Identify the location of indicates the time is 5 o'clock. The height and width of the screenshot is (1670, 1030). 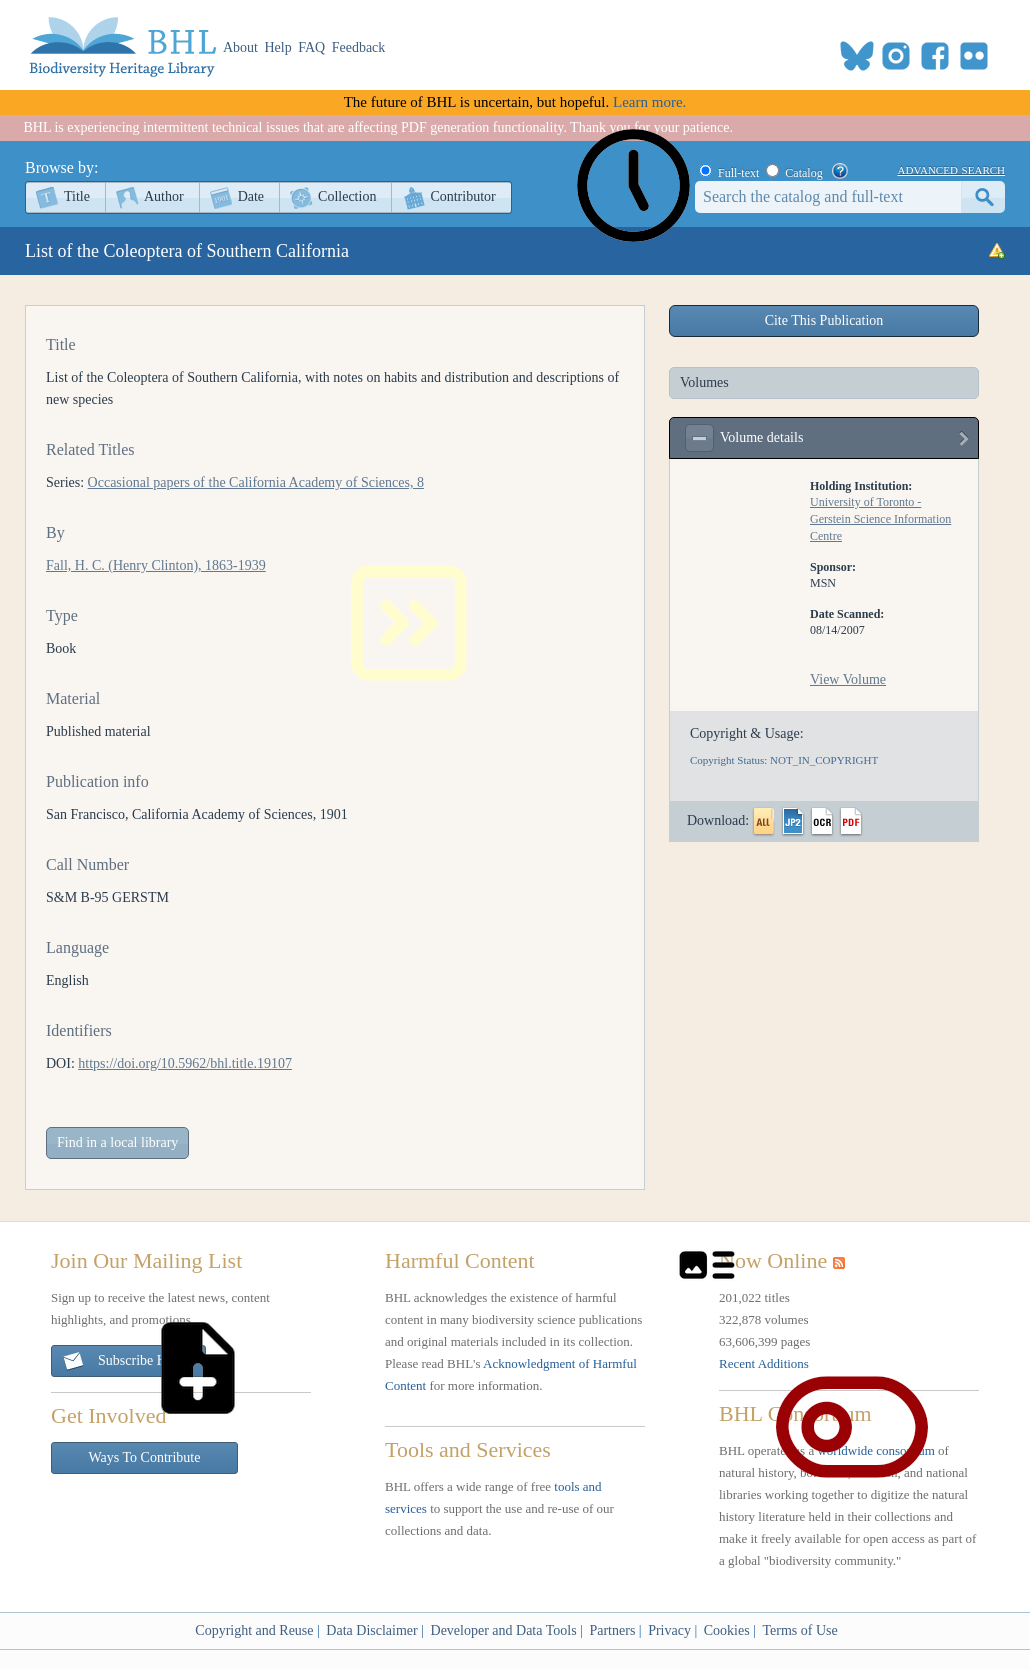
(633, 185).